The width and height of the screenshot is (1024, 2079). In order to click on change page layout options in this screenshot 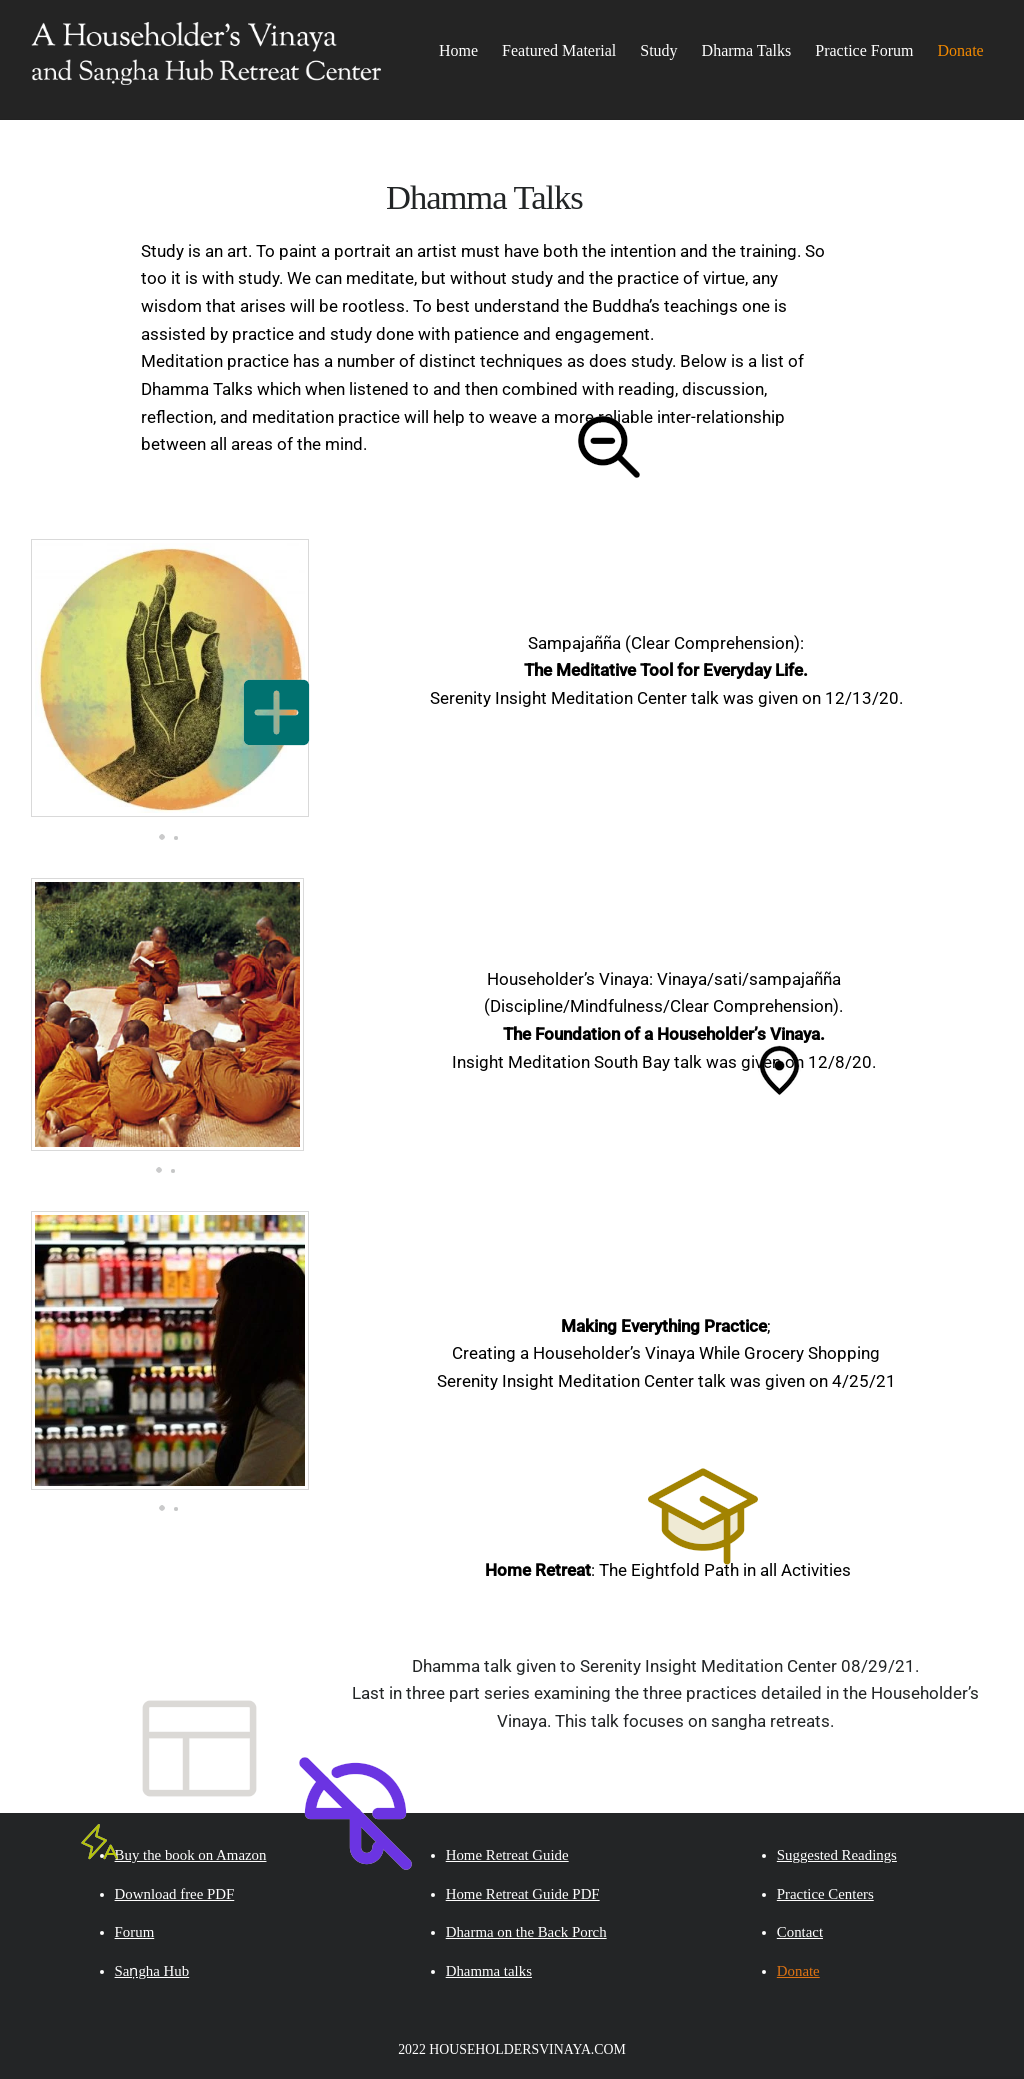, I will do `click(199, 1748)`.